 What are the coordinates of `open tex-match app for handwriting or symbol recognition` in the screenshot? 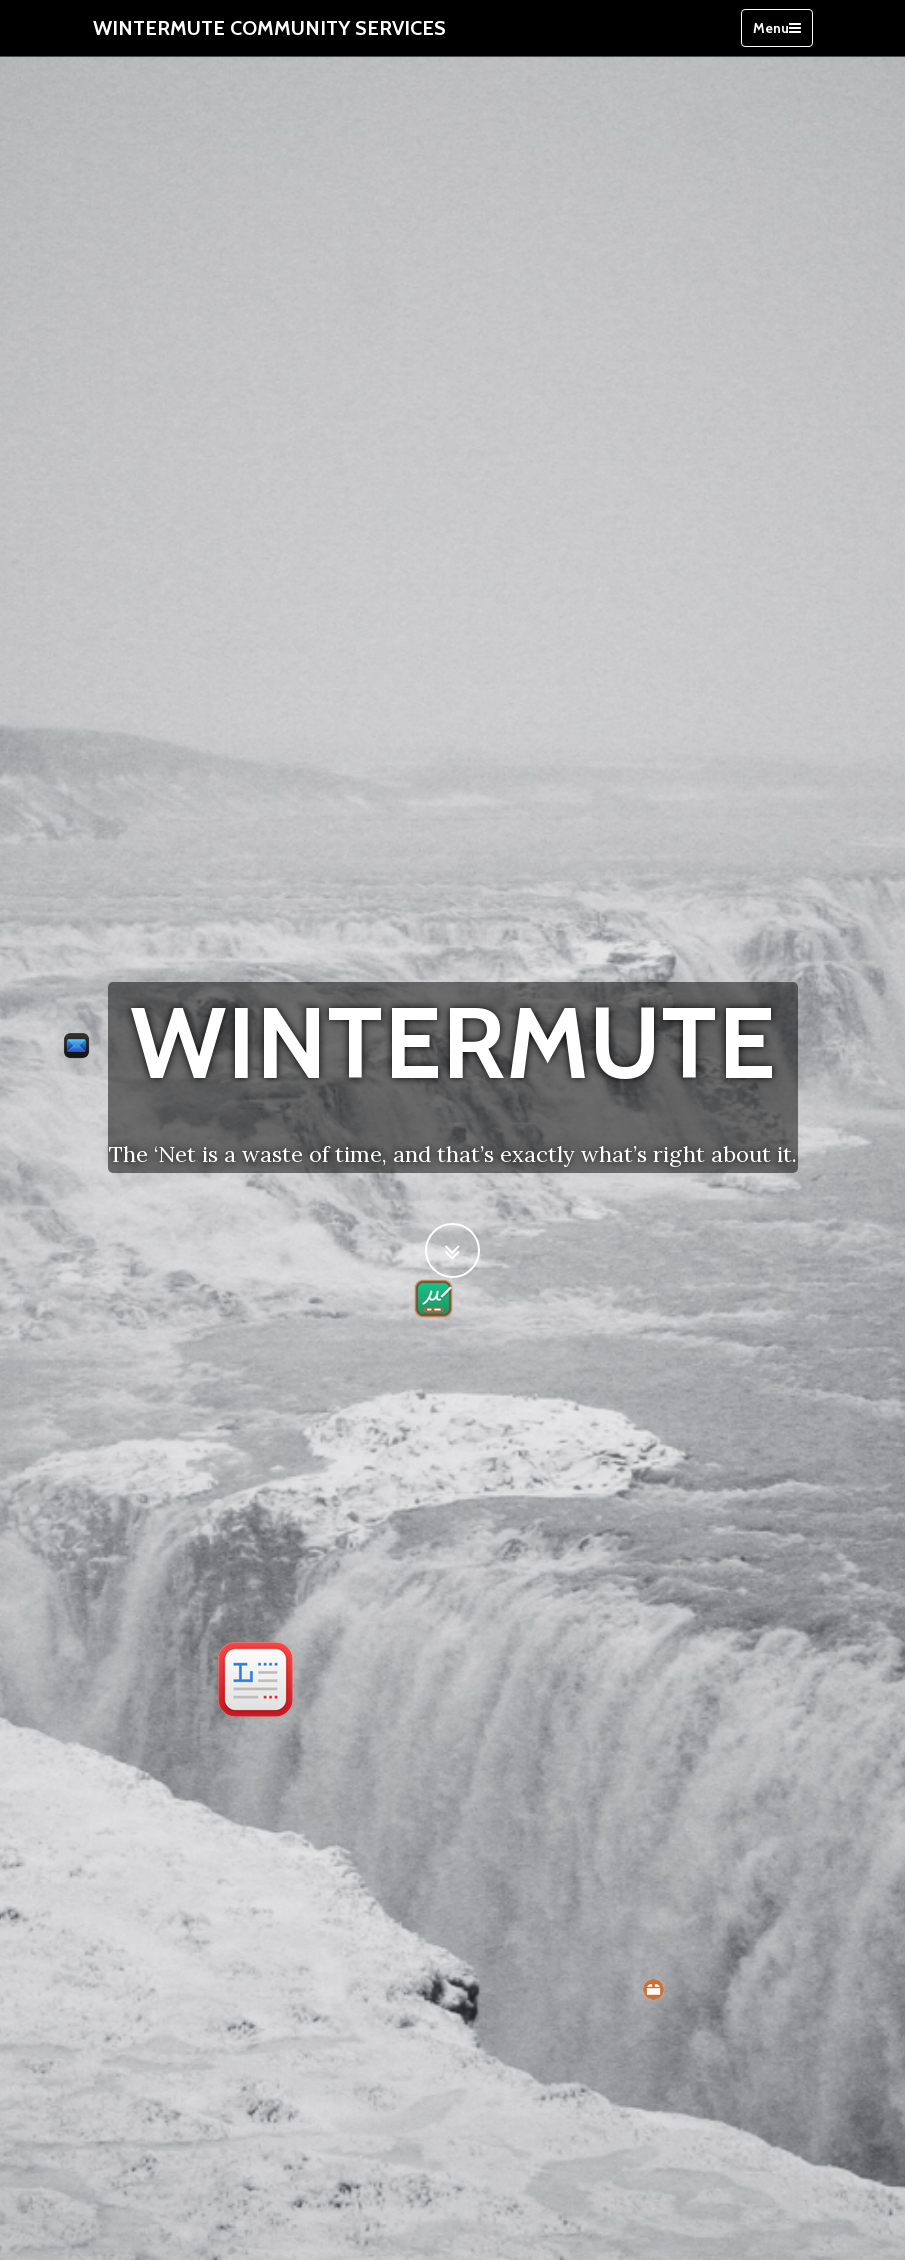 It's located at (433, 1298).